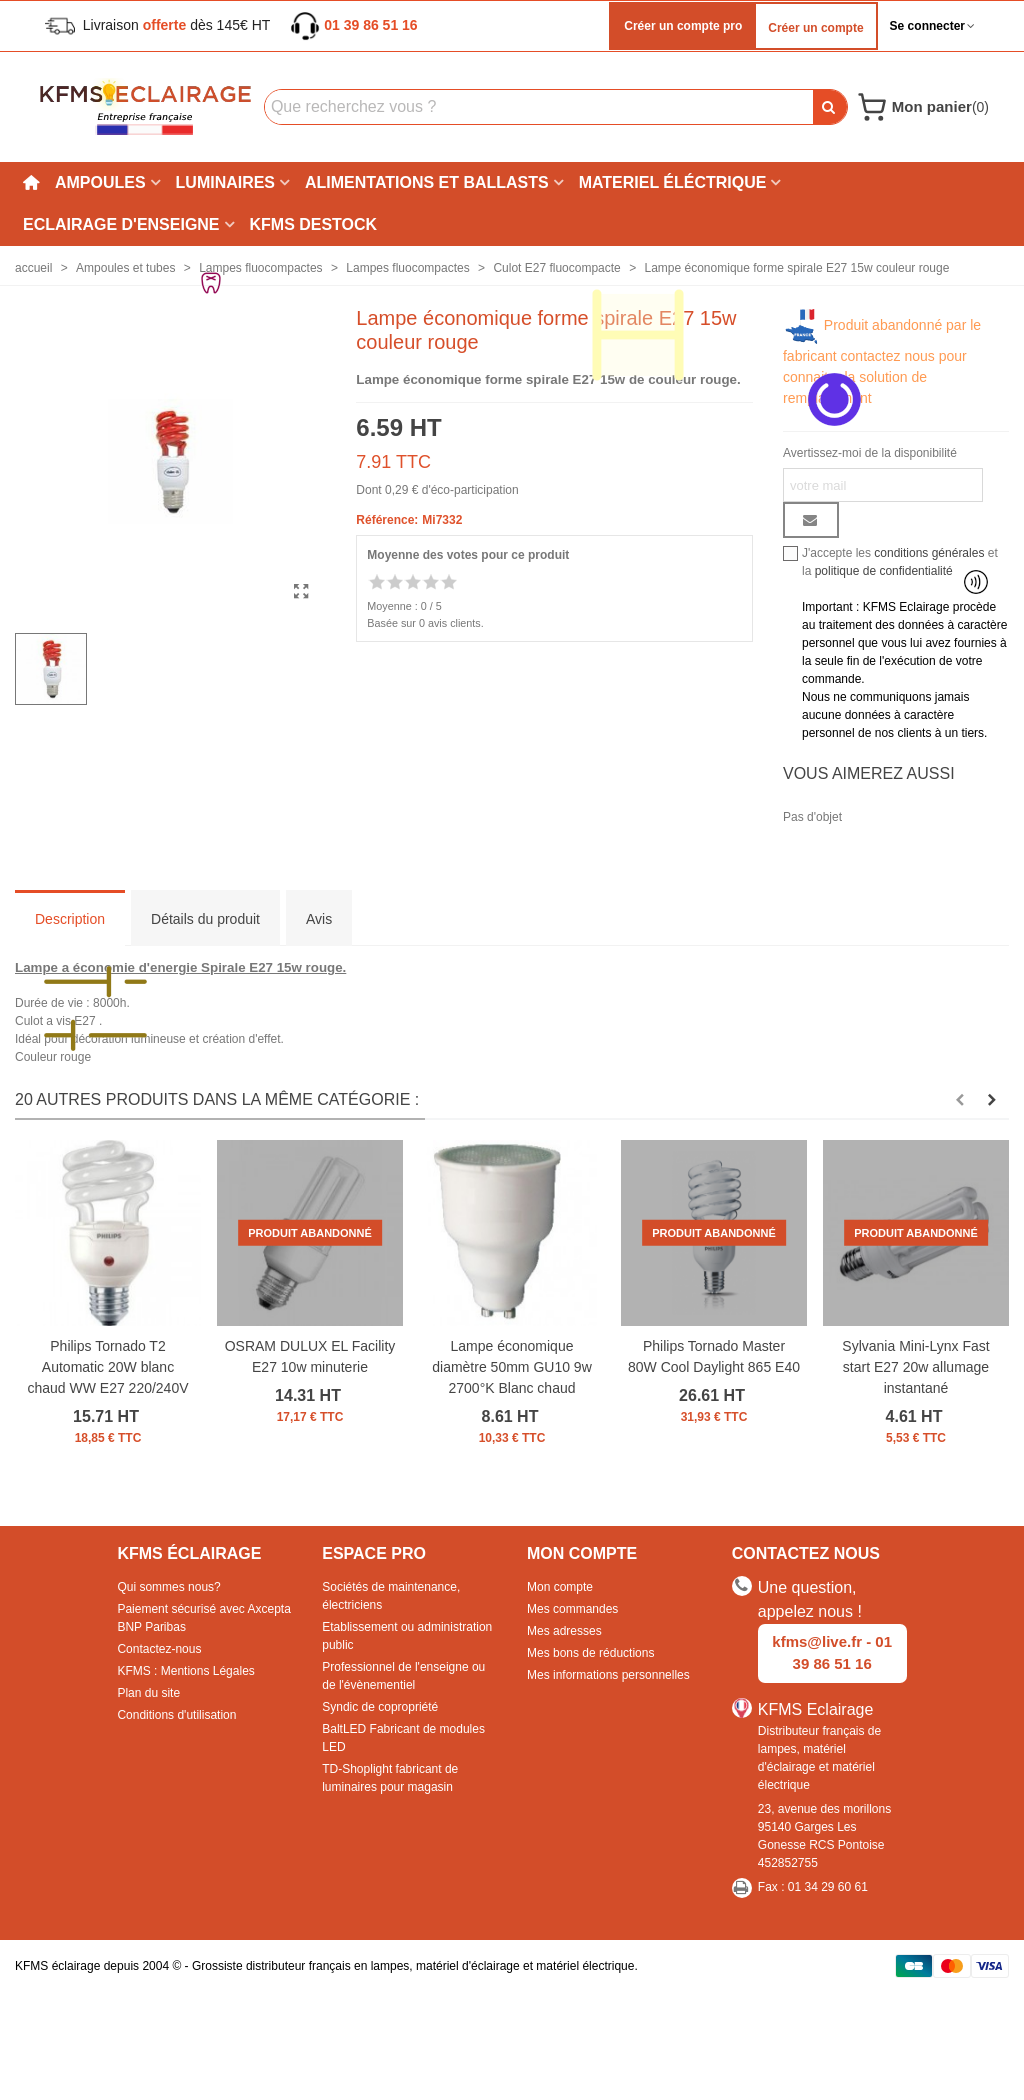 The width and height of the screenshot is (1024, 2100). I want to click on format text as a heading, so click(638, 335).